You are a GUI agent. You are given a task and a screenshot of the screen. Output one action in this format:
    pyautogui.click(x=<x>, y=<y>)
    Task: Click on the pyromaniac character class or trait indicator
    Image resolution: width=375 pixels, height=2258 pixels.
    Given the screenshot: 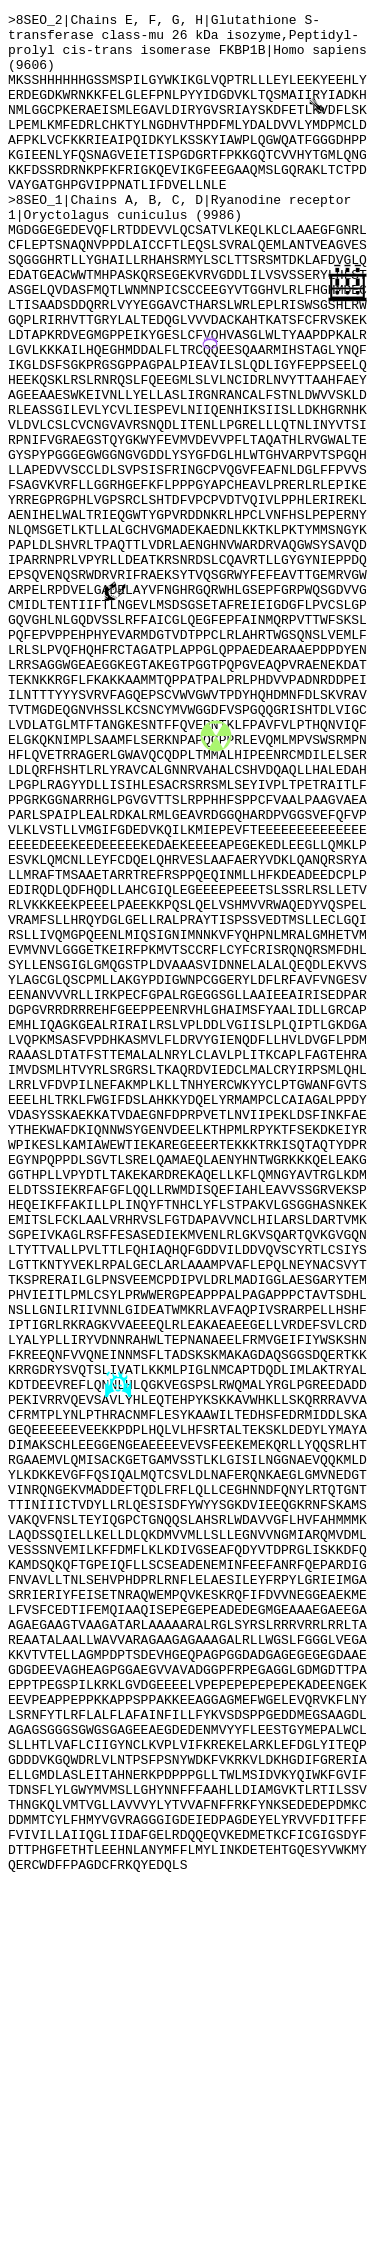 What is the action you would take?
    pyautogui.click(x=118, y=1384)
    